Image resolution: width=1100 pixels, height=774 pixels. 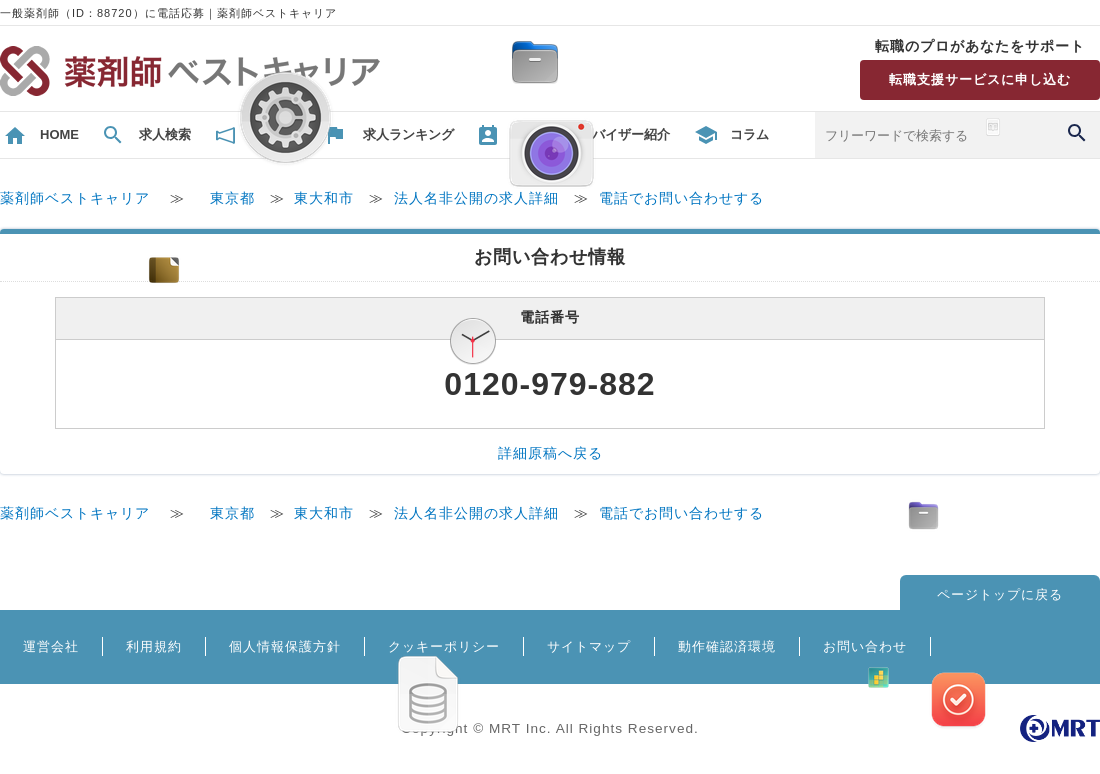 I want to click on change desktop wallpaper settings, so click(x=164, y=269).